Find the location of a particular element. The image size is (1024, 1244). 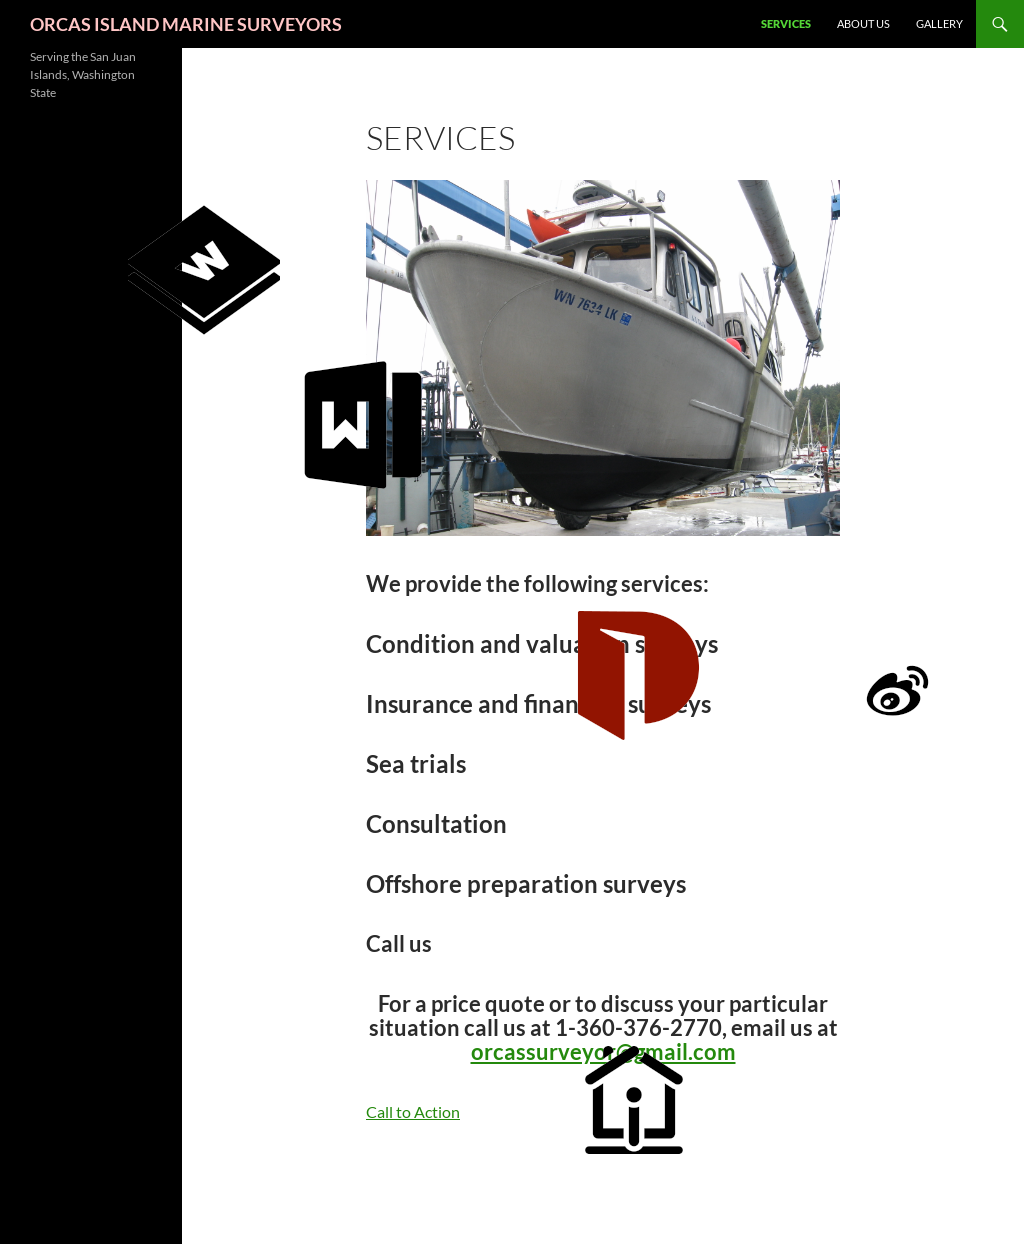

Iconify logo - open source icon framework is located at coordinates (634, 1100).